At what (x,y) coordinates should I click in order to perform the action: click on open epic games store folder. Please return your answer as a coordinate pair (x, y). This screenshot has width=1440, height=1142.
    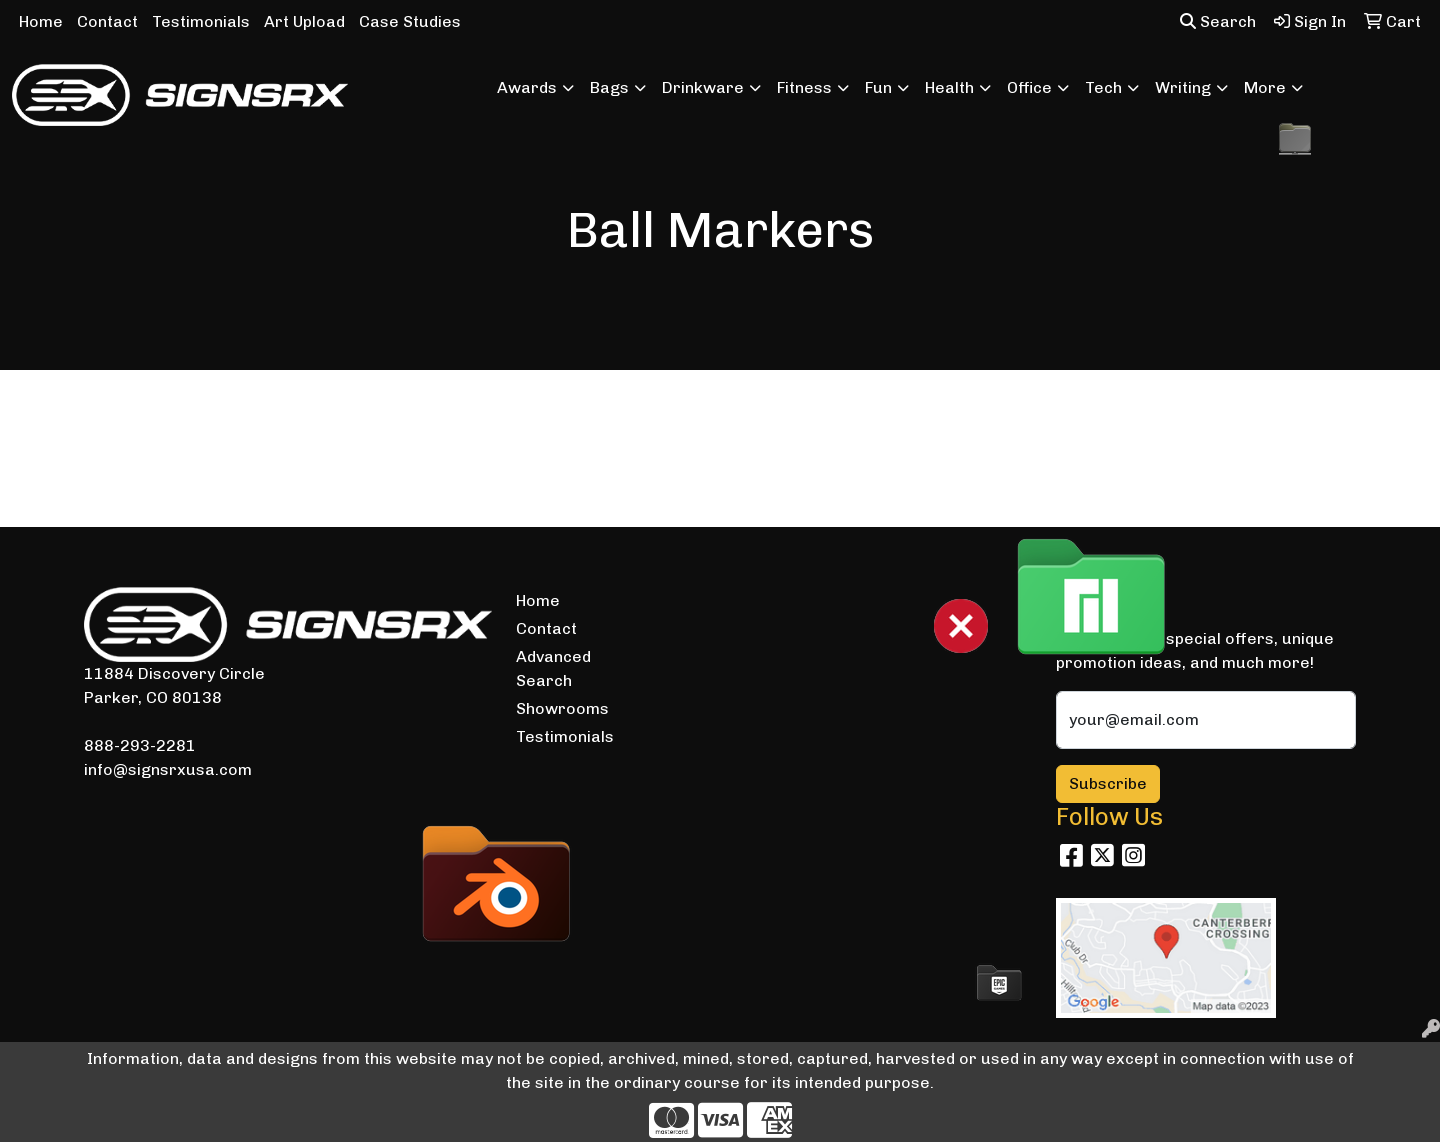
    Looking at the image, I should click on (999, 984).